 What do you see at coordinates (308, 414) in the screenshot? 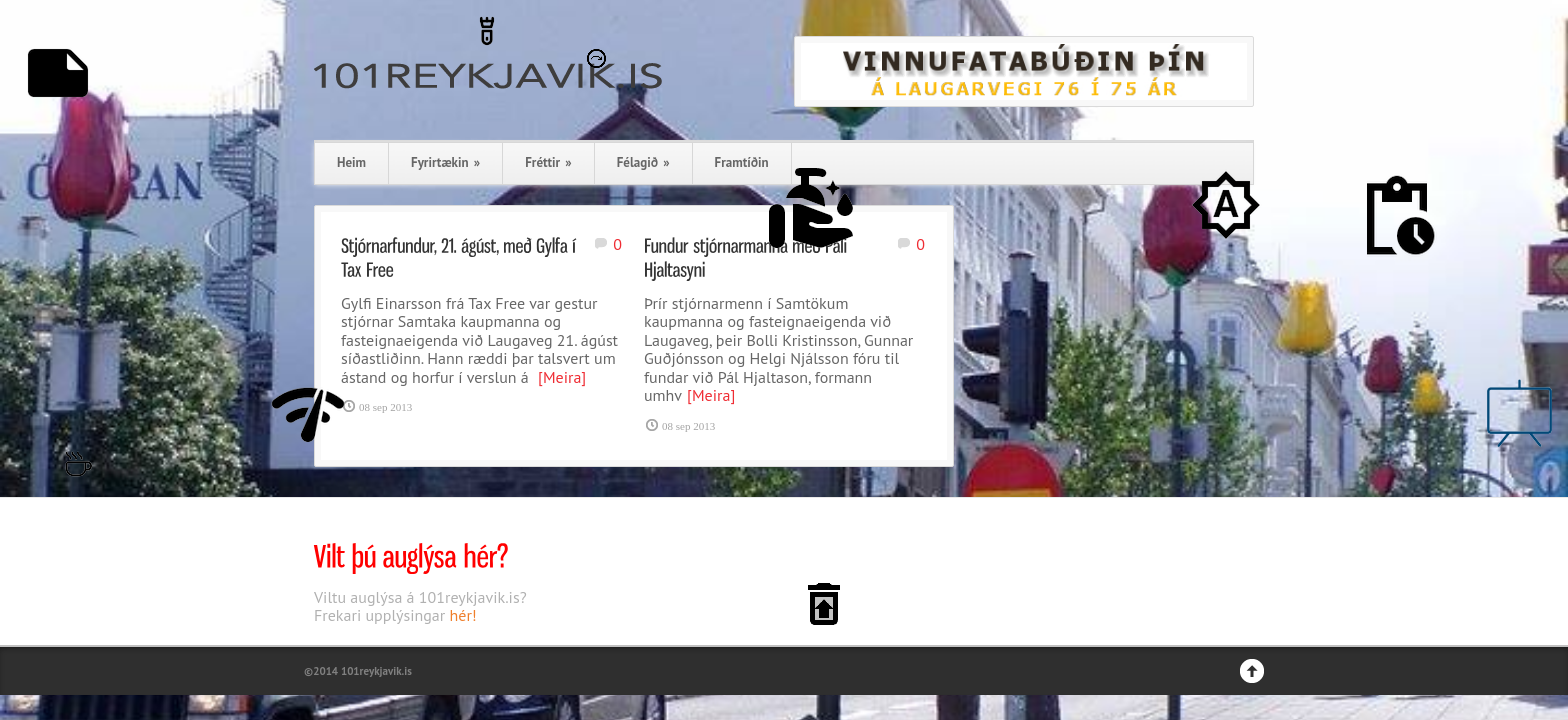
I see `check network connection status` at bounding box center [308, 414].